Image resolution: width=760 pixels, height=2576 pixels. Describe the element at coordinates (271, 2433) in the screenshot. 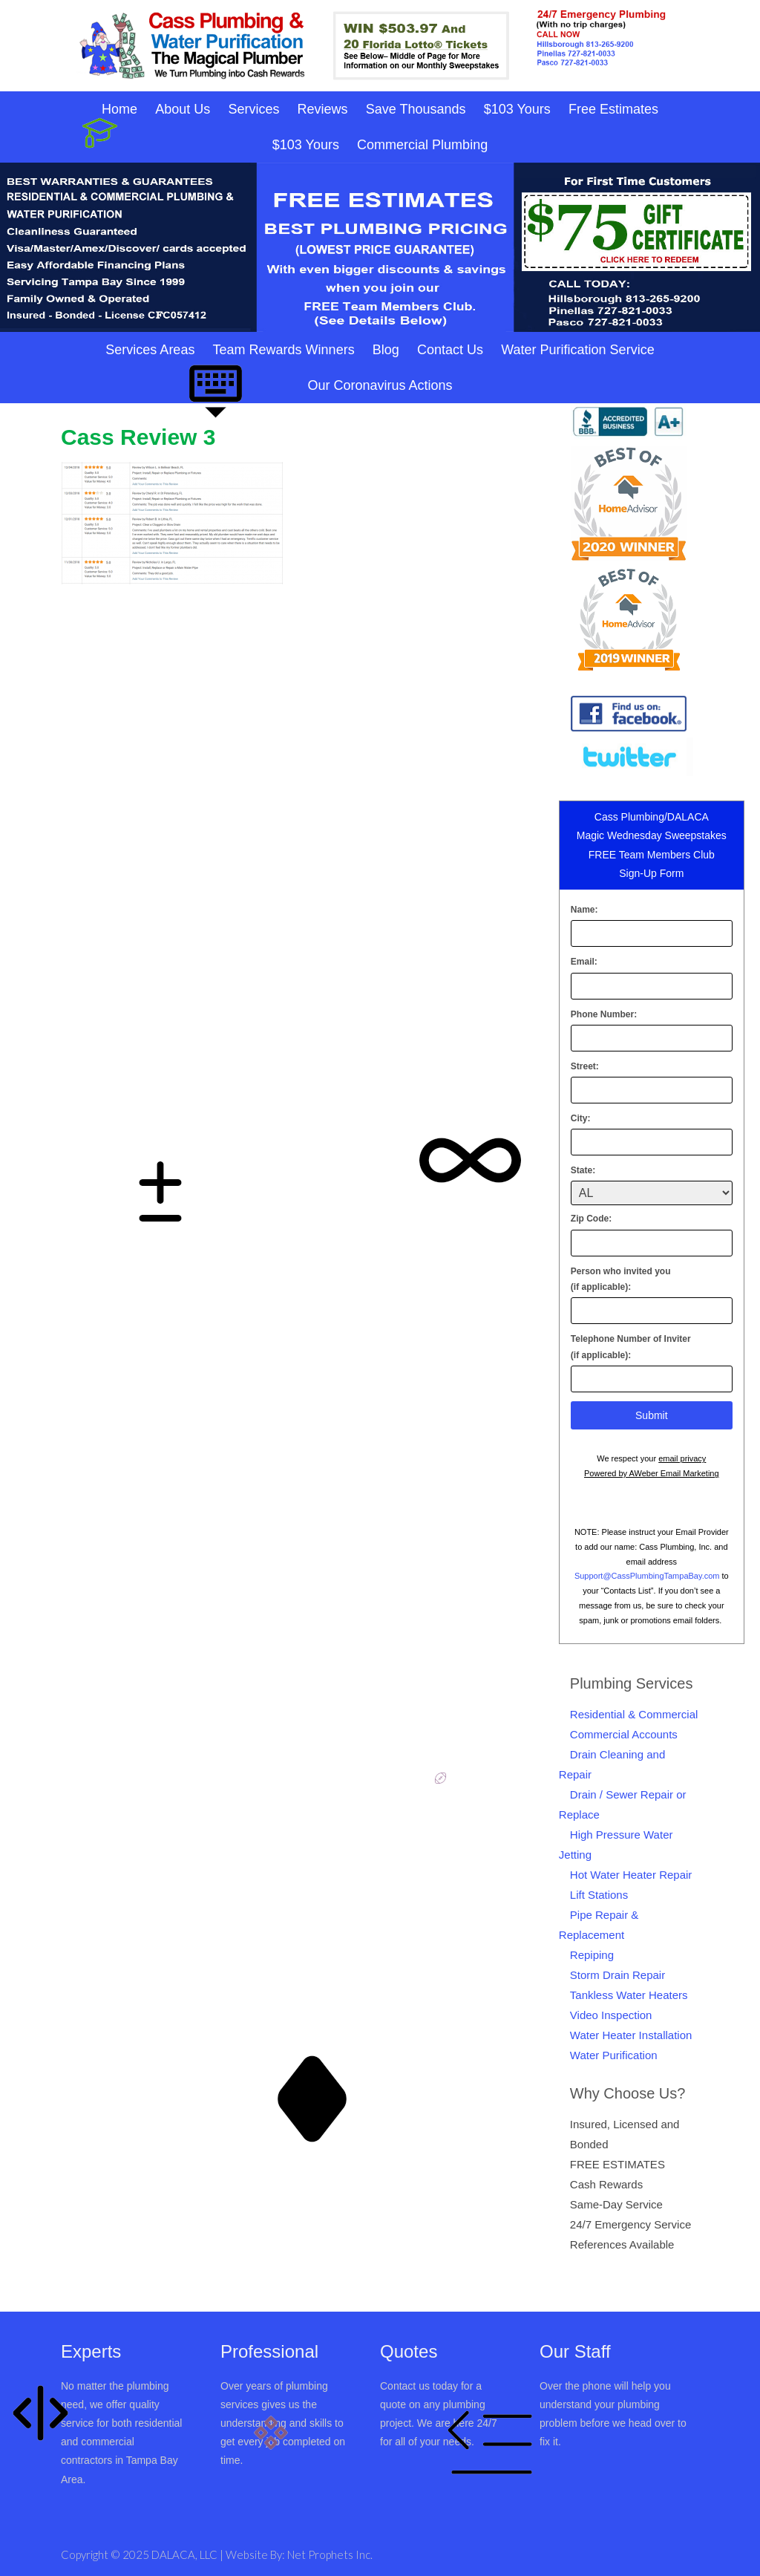

I see `view UI components library` at that location.